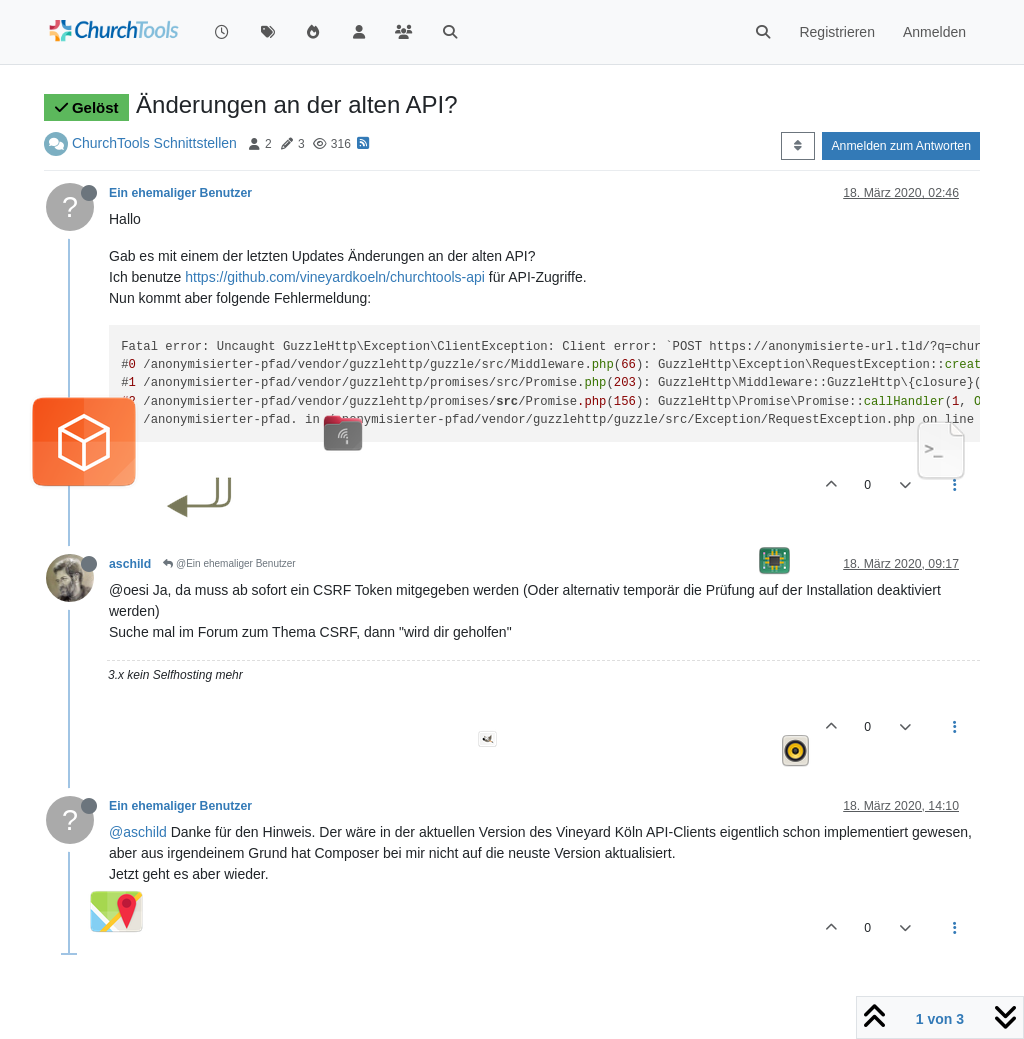 This screenshot has width=1024, height=1039. What do you see at coordinates (198, 497) in the screenshot?
I see `reply to all recipients of an email` at bounding box center [198, 497].